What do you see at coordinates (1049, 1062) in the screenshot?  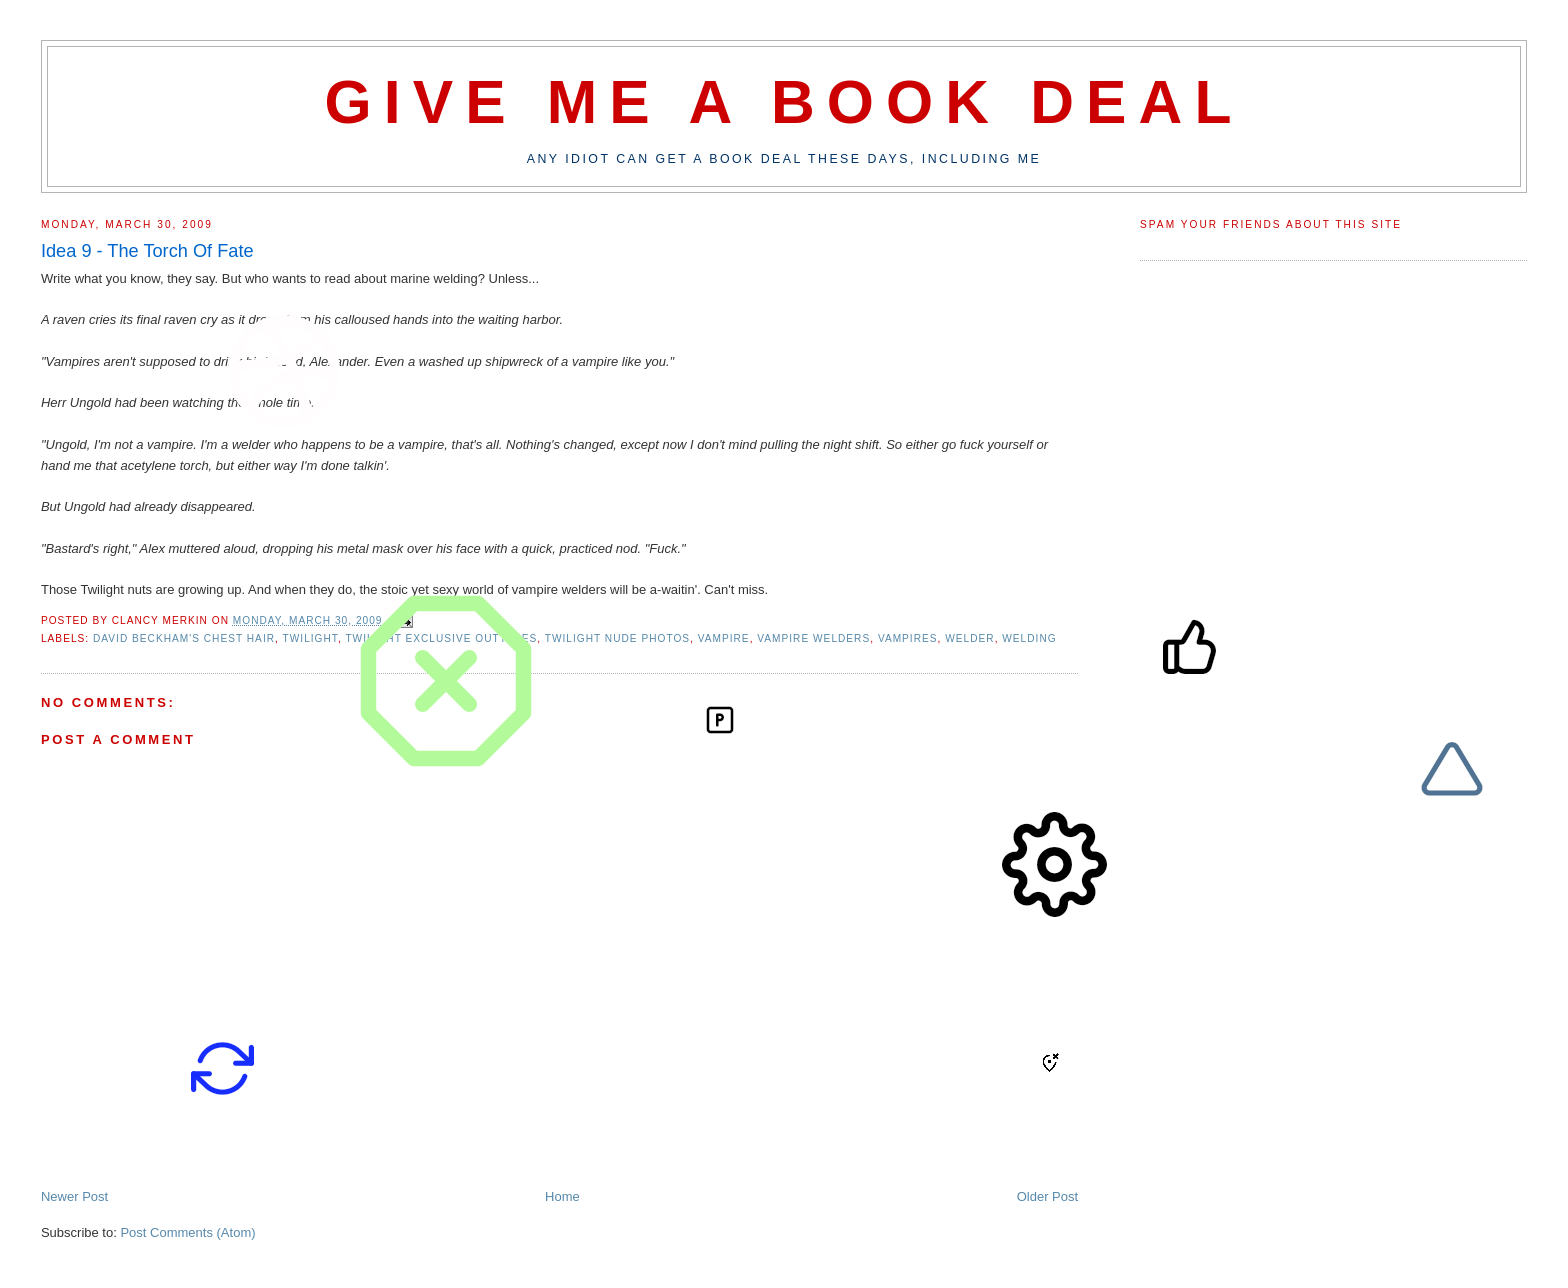 I see `remove a saved location` at bounding box center [1049, 1062].